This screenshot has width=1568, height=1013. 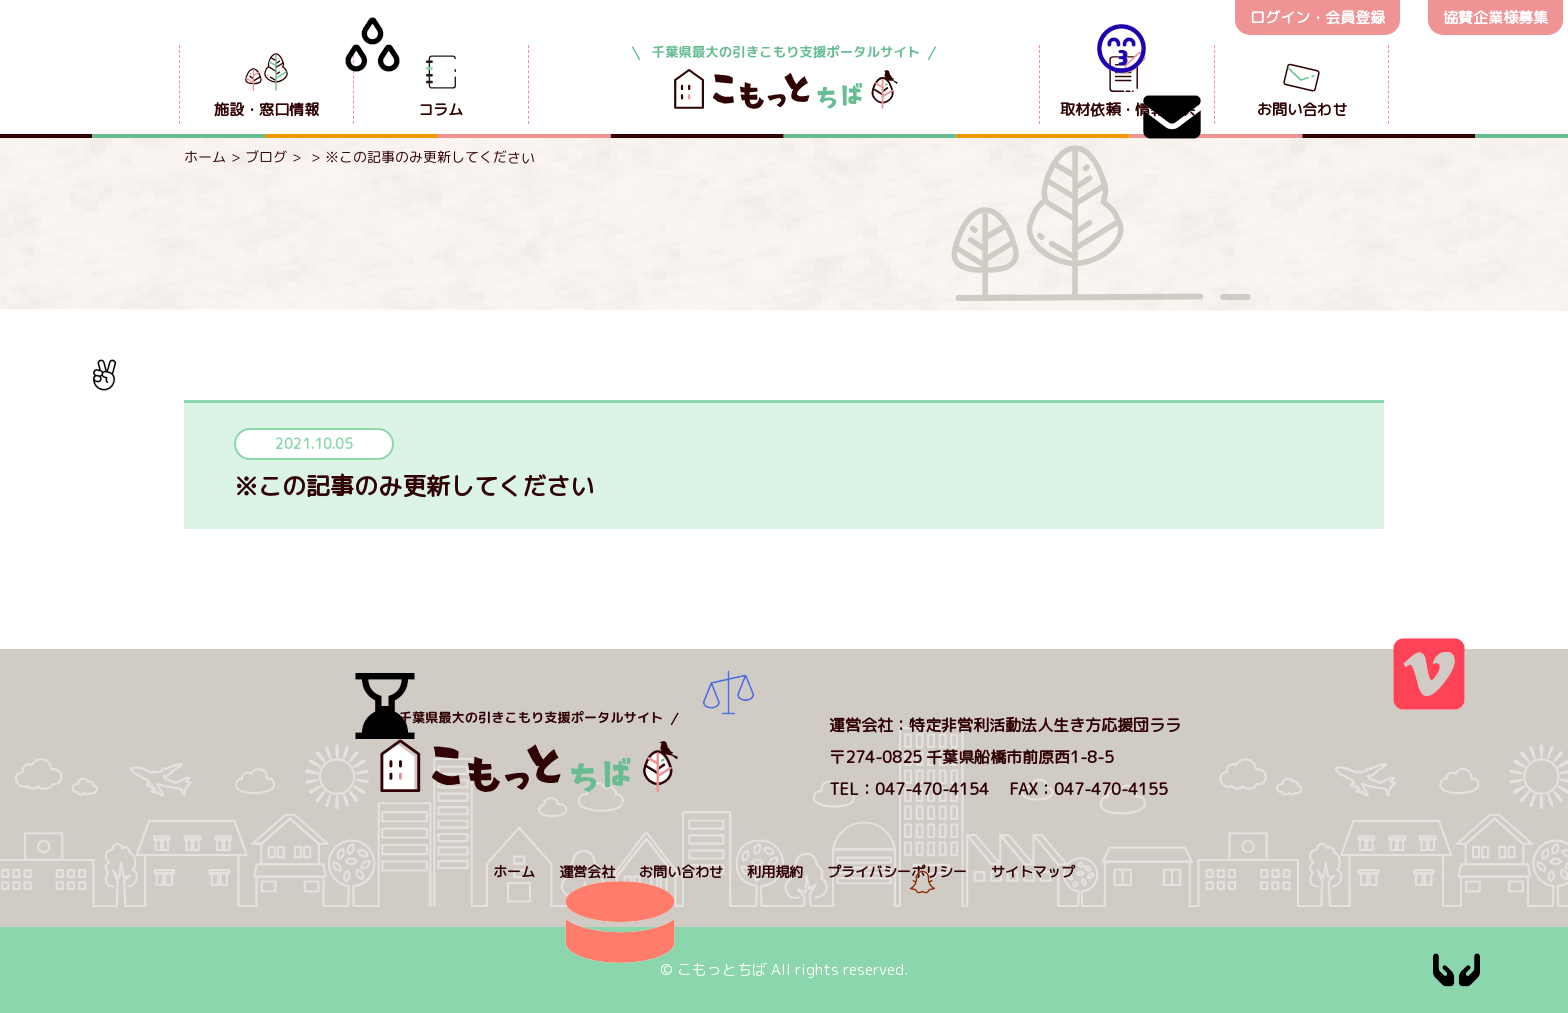 What do you see at coordinates (385, 706) in the screenshot?
I see `indicates loading or processing in progress` at bounding box center [385, 706].